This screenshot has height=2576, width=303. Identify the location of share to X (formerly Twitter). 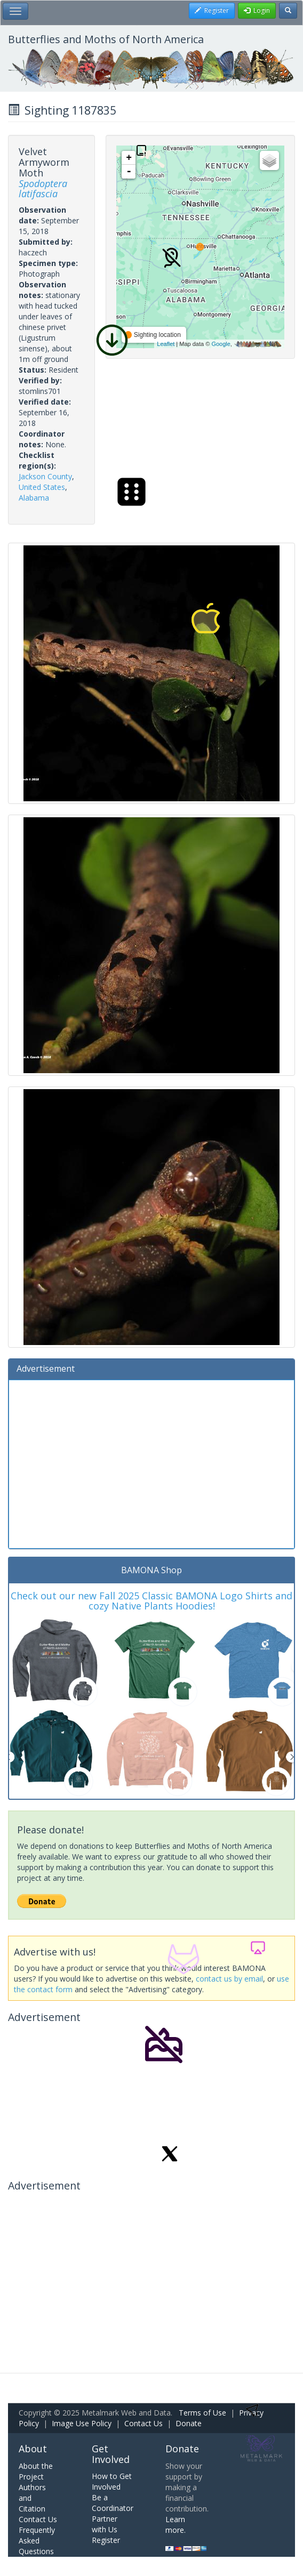
(170, 2154).